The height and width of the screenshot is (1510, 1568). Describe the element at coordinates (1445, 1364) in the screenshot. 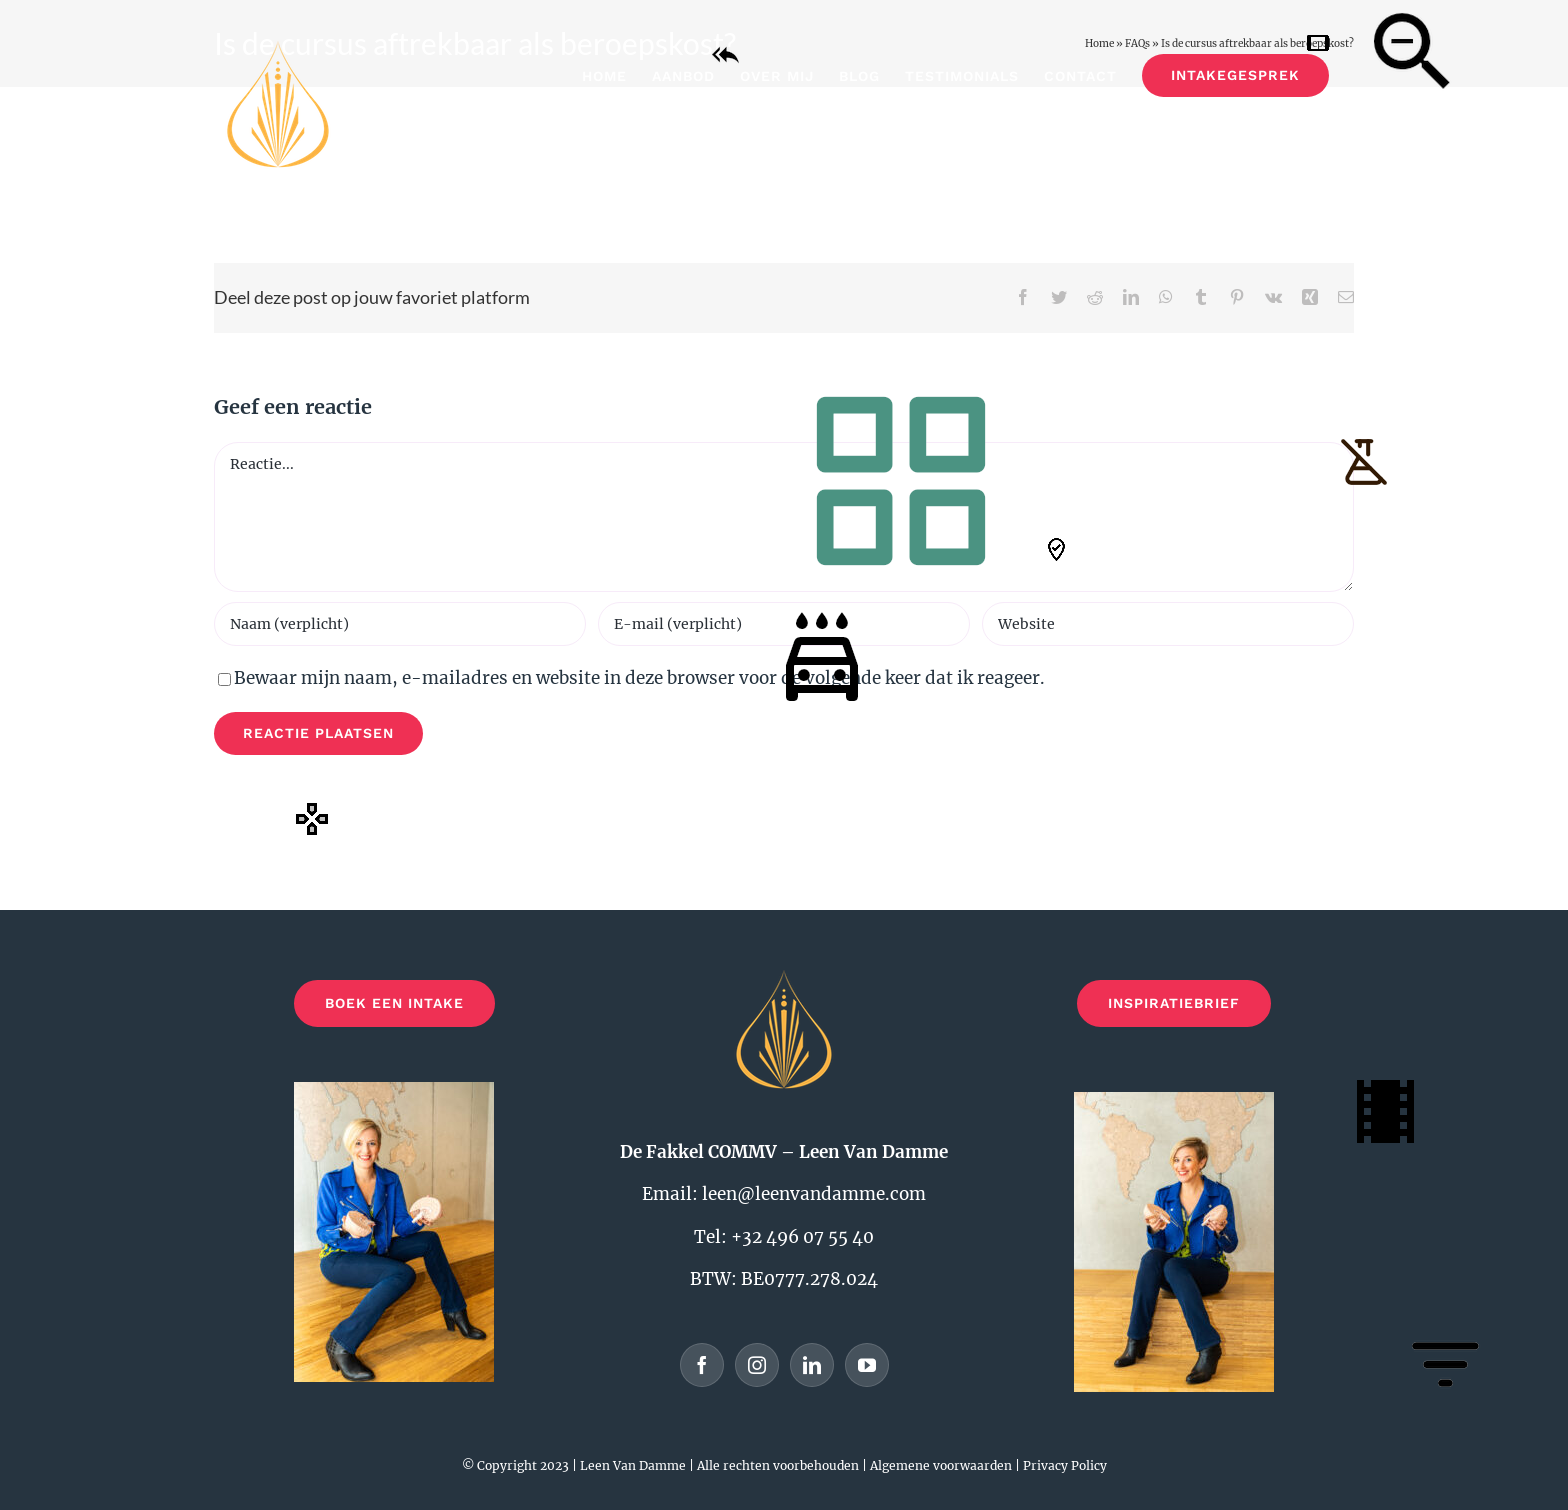

I see `filter or sort list items` at that location.